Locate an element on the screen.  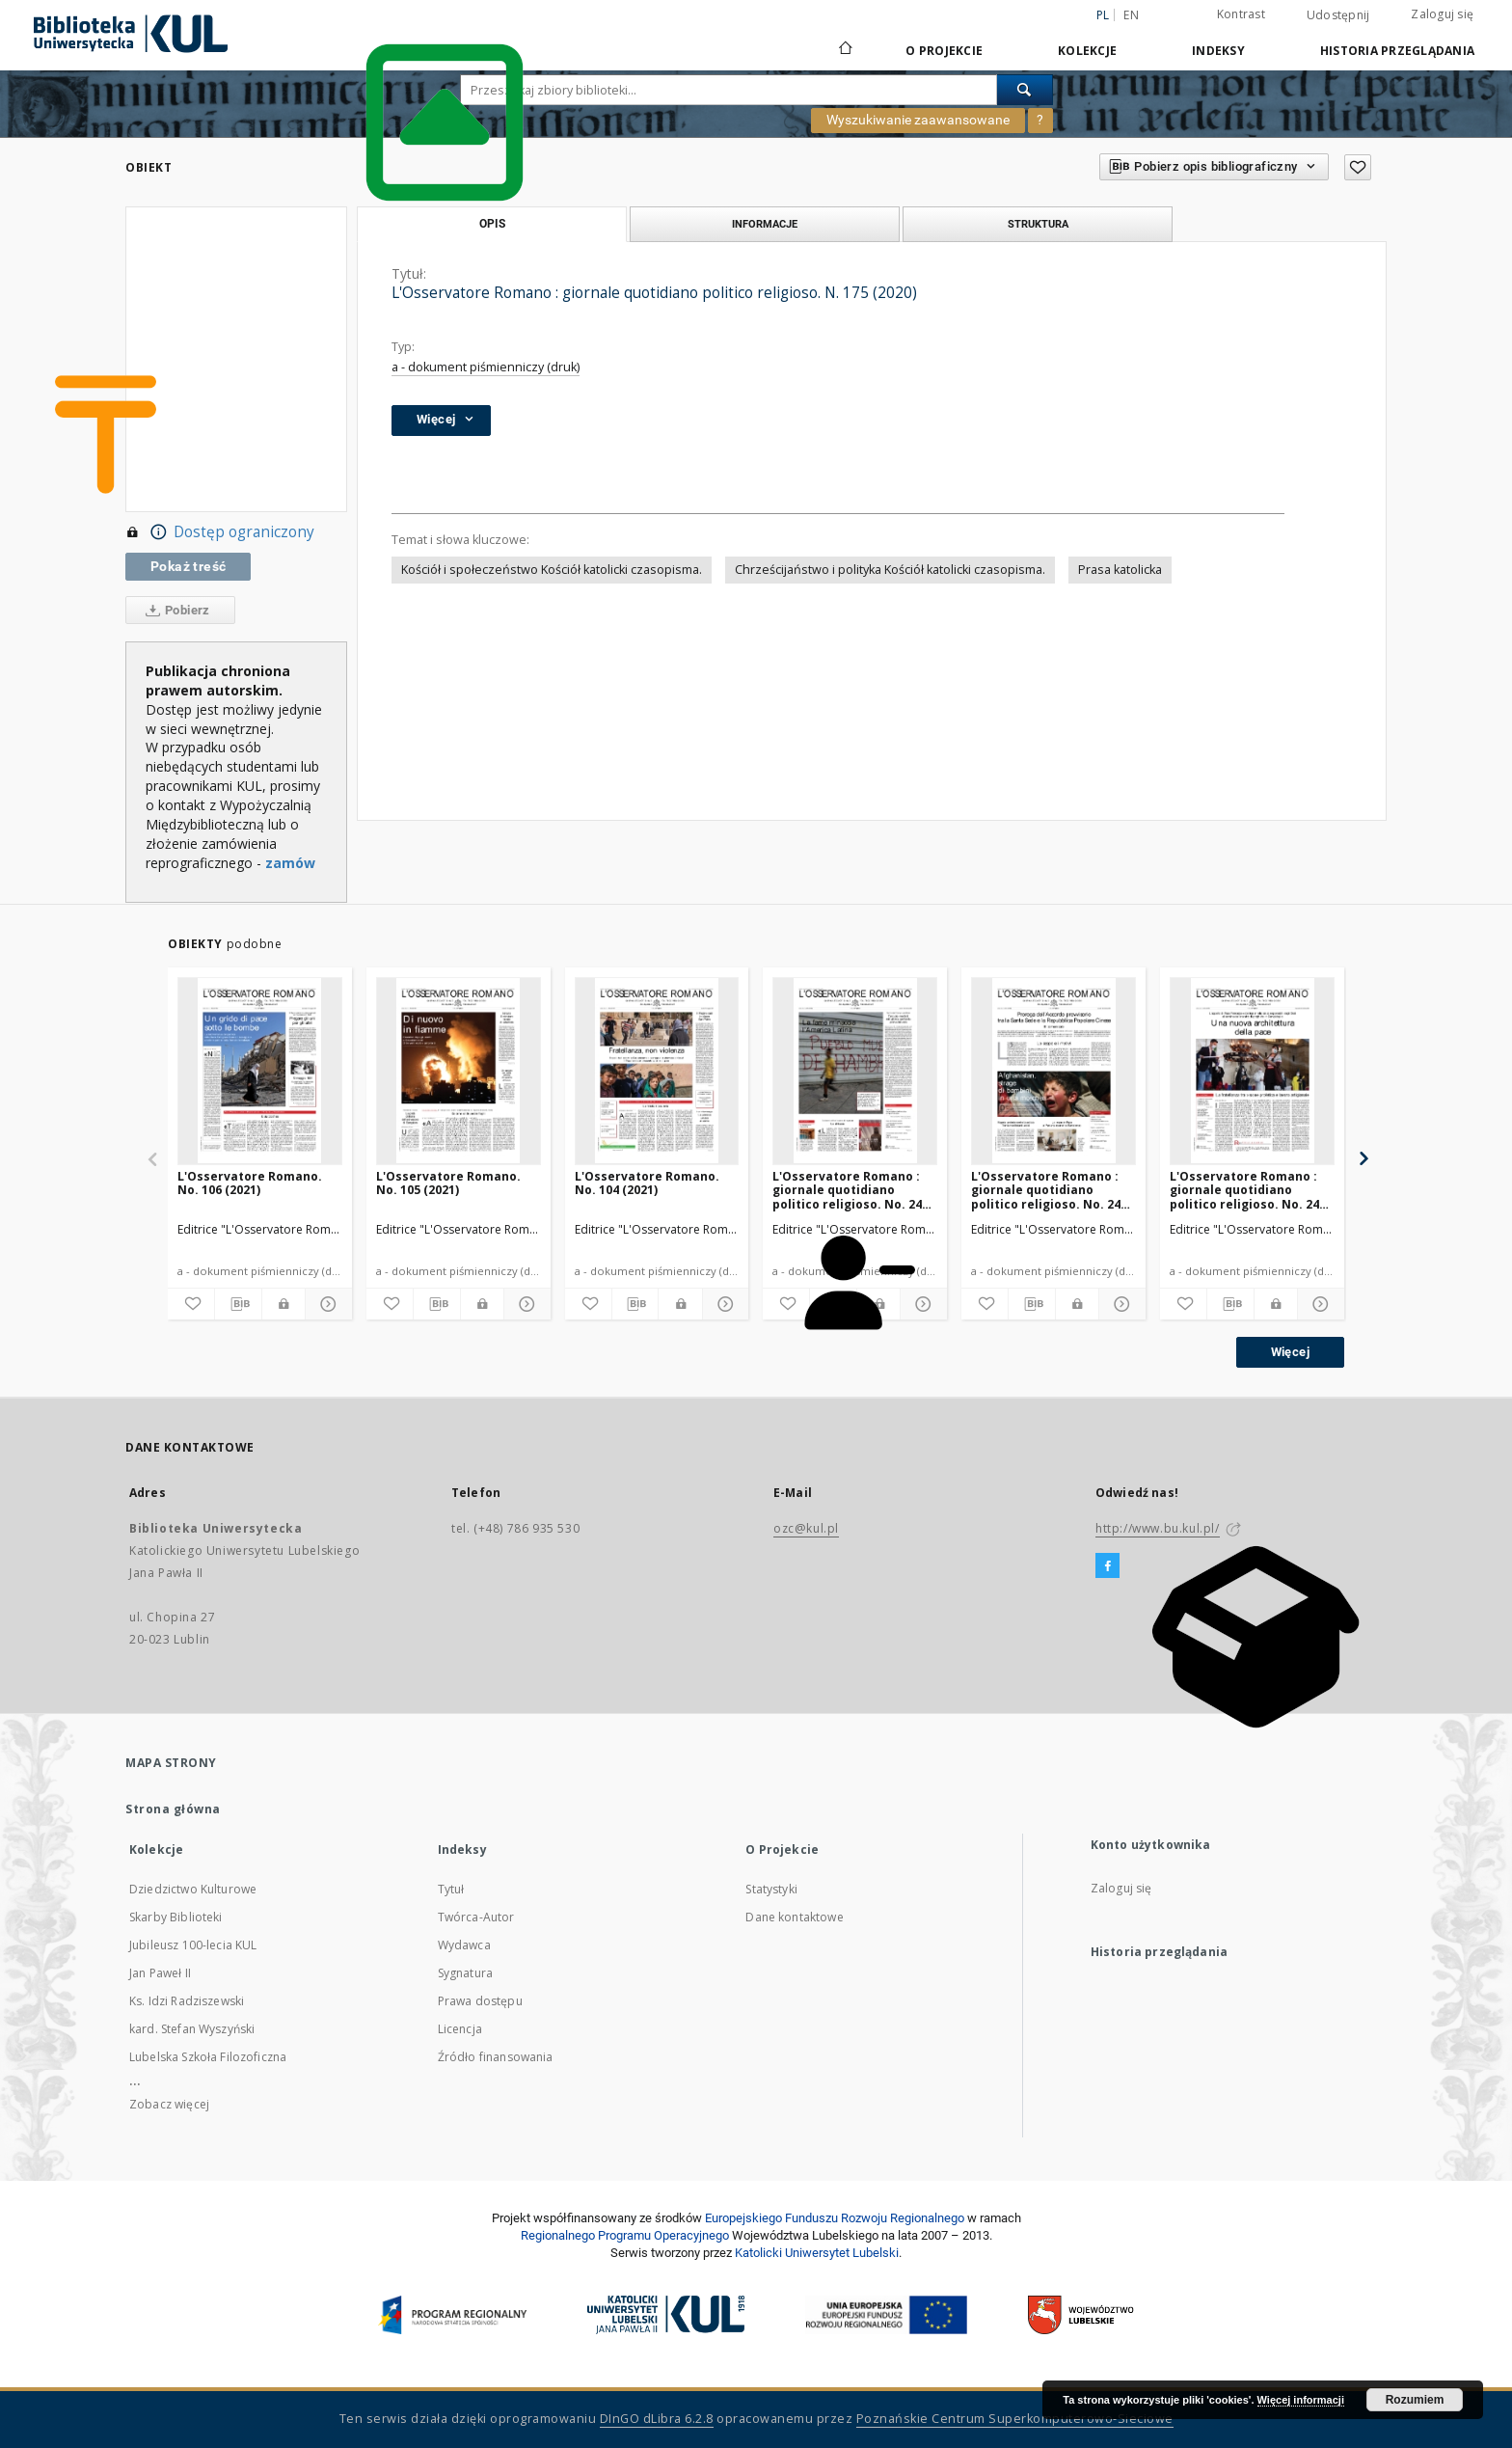
indicates kazakhstani tenge currency is located at coordinates (105, 434).